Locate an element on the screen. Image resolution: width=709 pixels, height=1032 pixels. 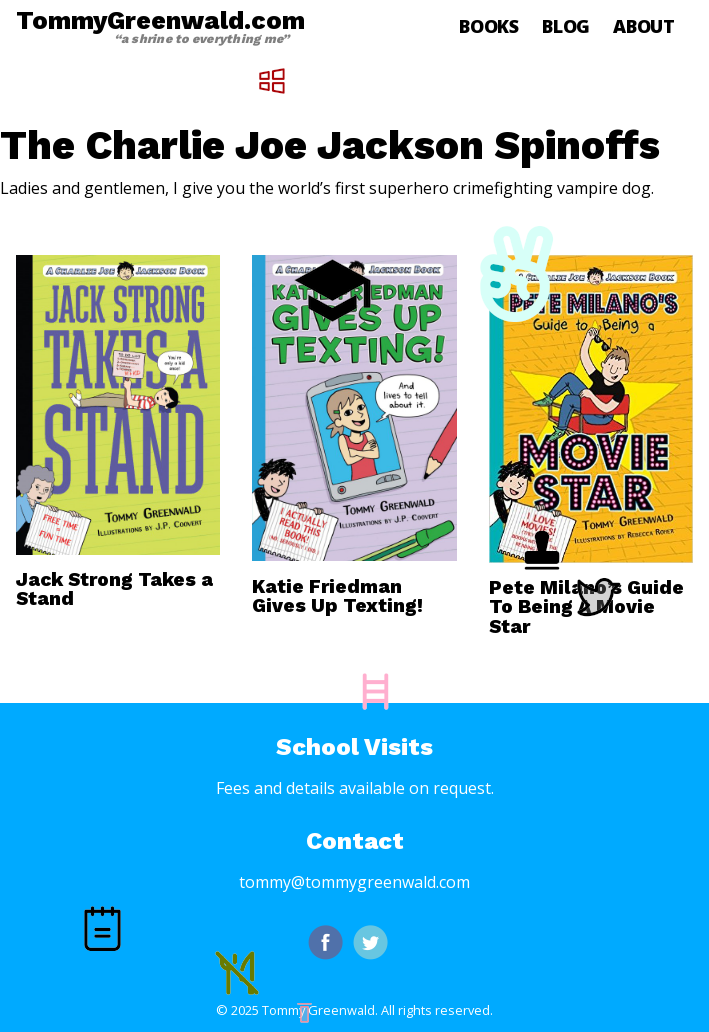
share to twitter is located at coordinates (596, 595).